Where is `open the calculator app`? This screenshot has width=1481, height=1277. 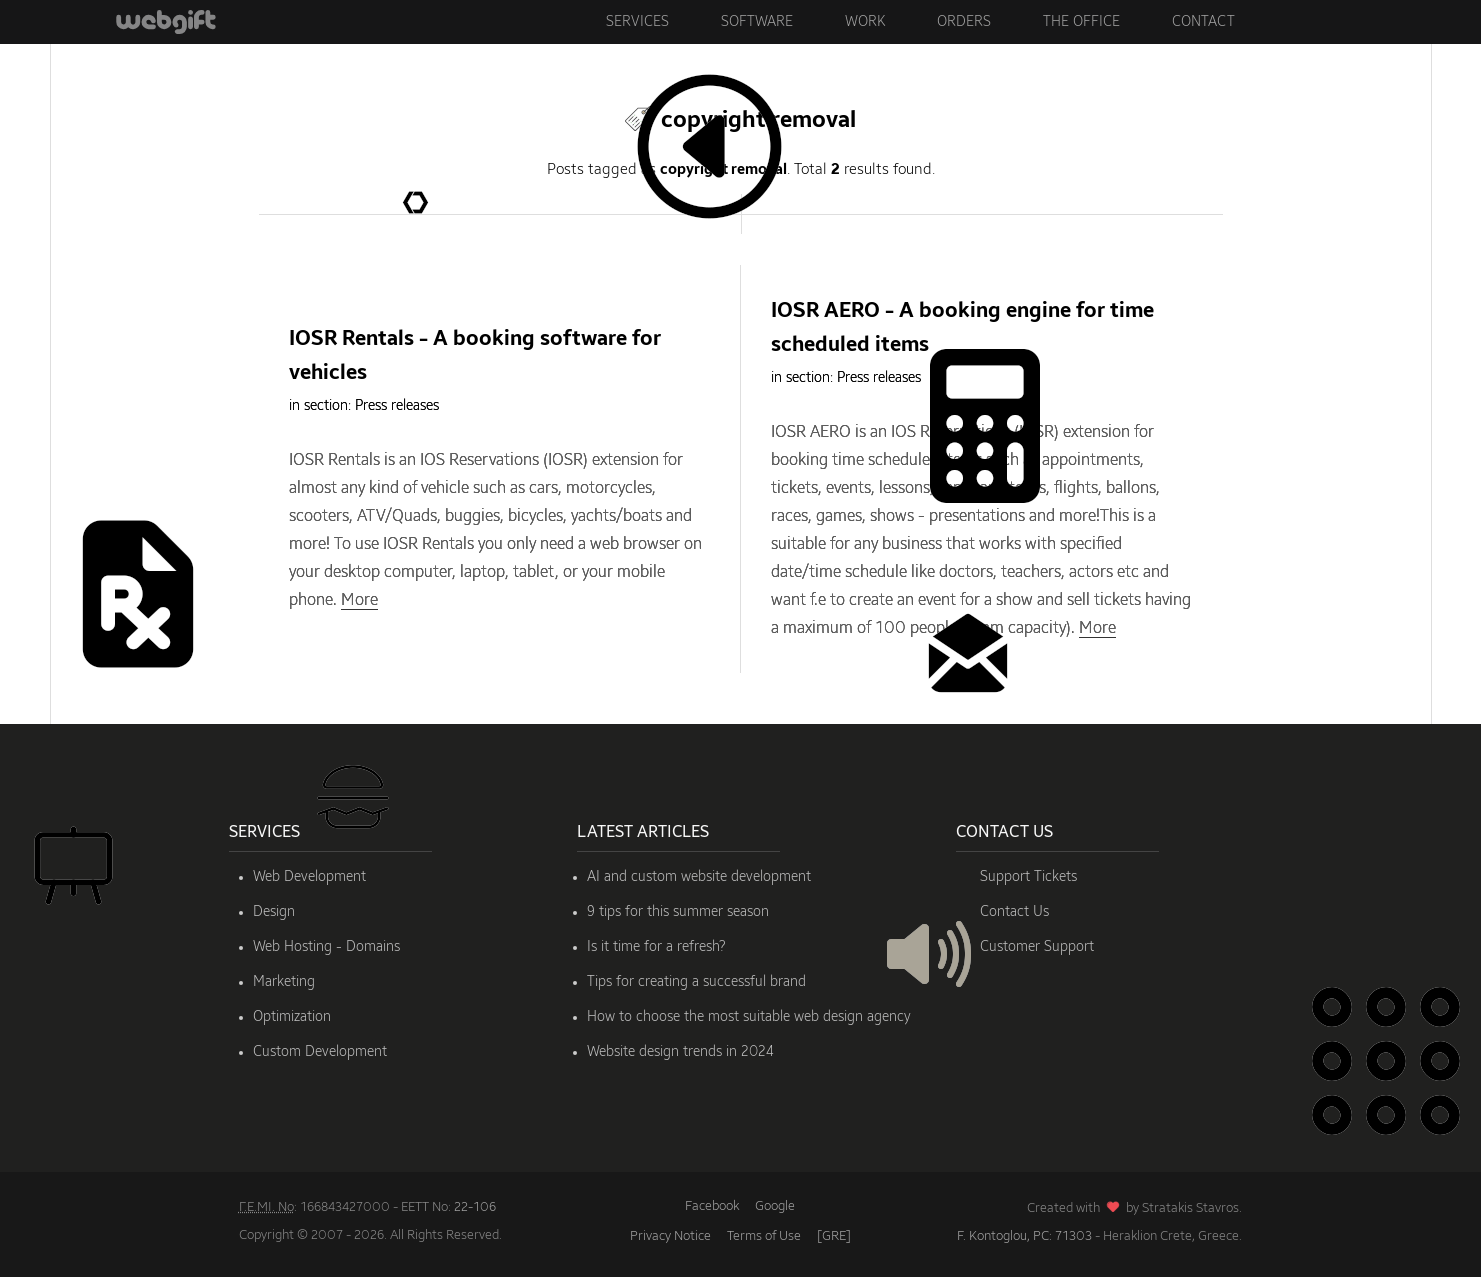
open the calculator app is located at coordinates (985, 426).